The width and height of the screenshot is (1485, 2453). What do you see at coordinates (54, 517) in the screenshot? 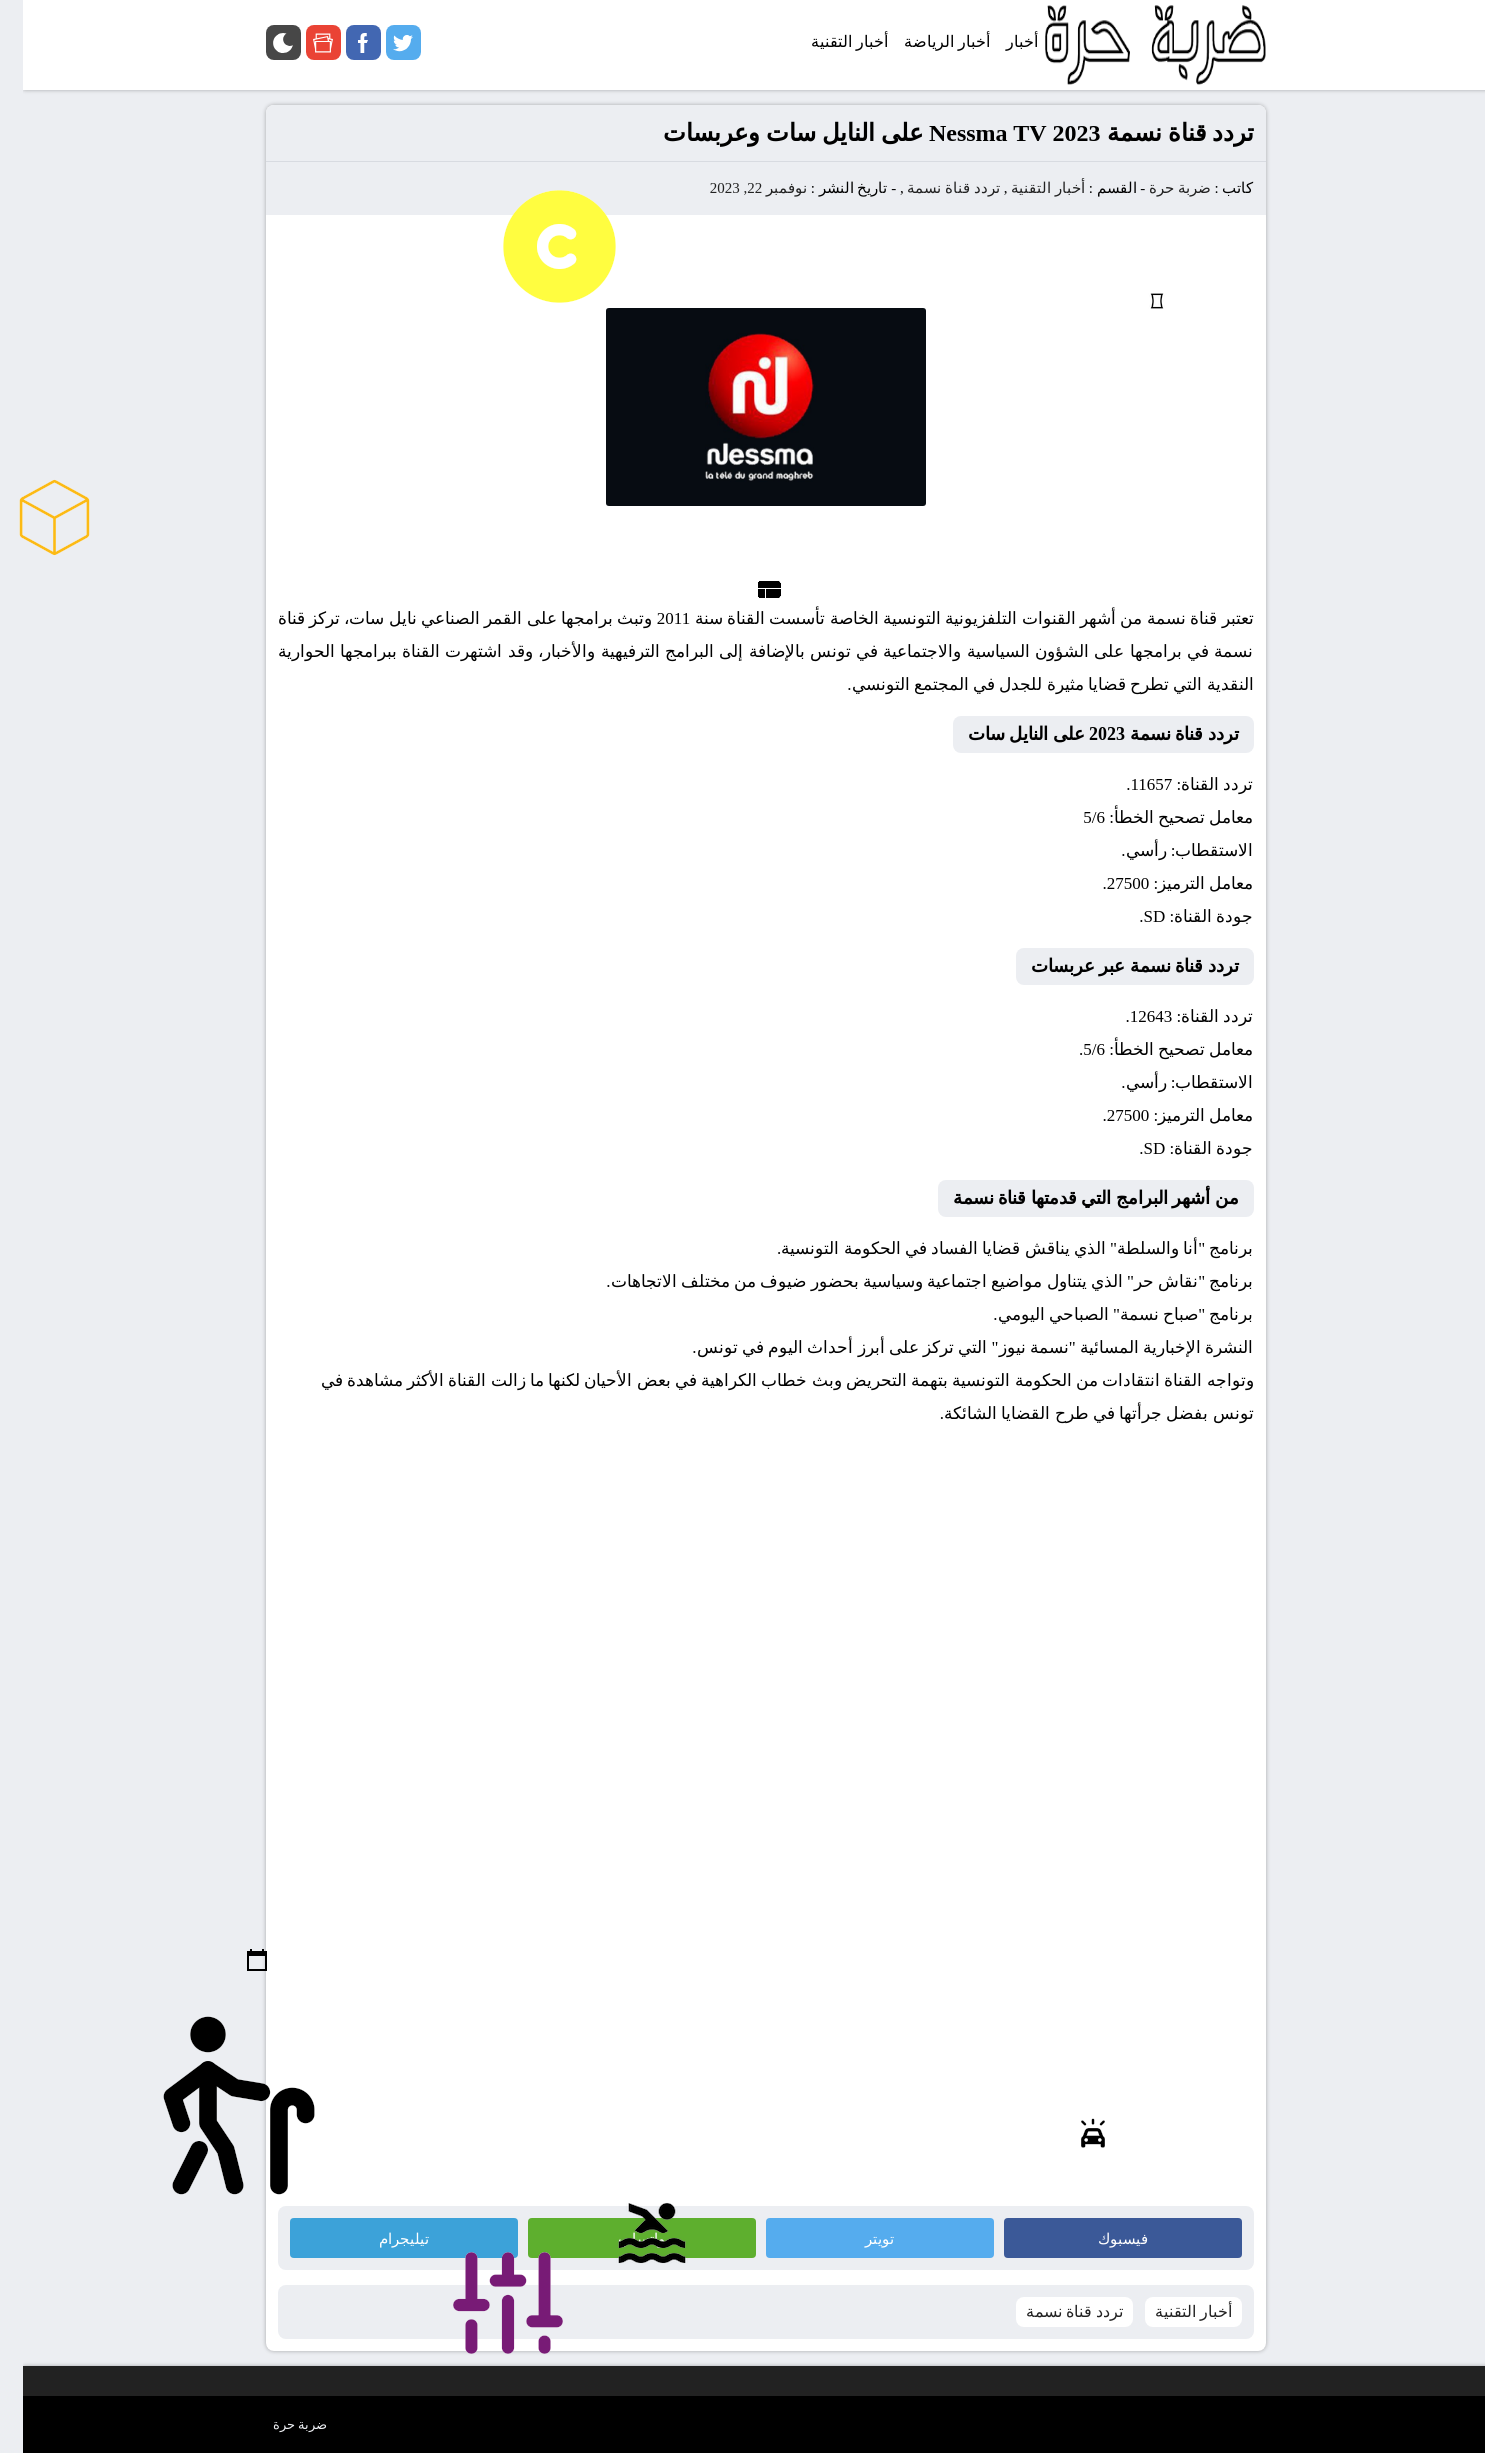
I see `view 3D model or object` at bounding box center [54, 517].